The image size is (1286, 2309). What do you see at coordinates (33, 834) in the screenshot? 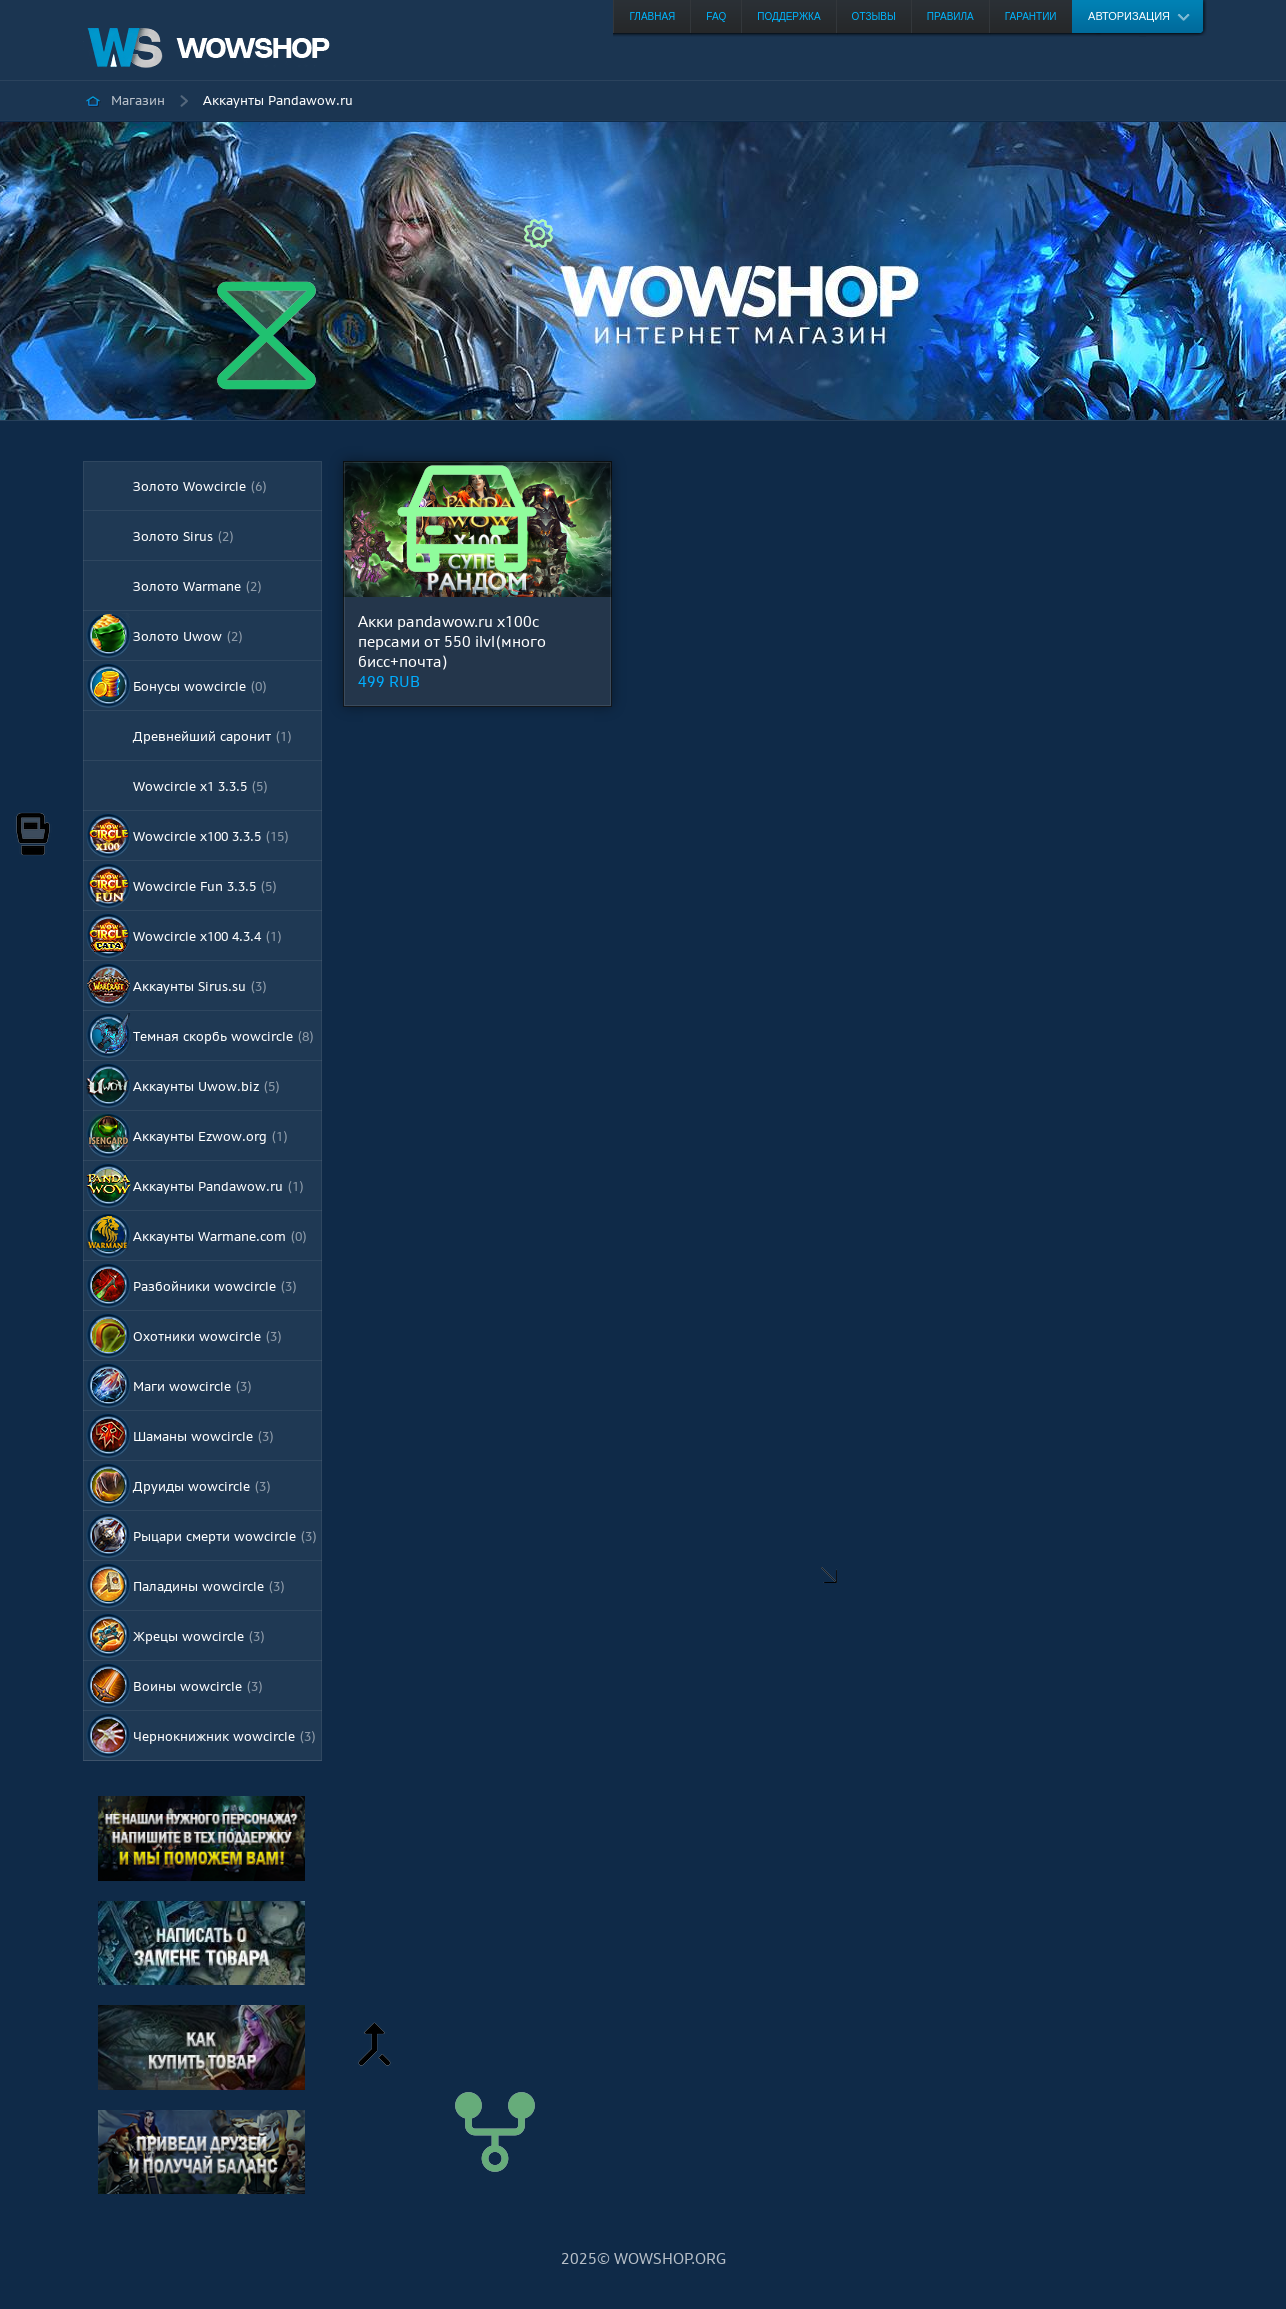
I see `access mixed martial arts or boxing content` at bounding box center [33, 834].